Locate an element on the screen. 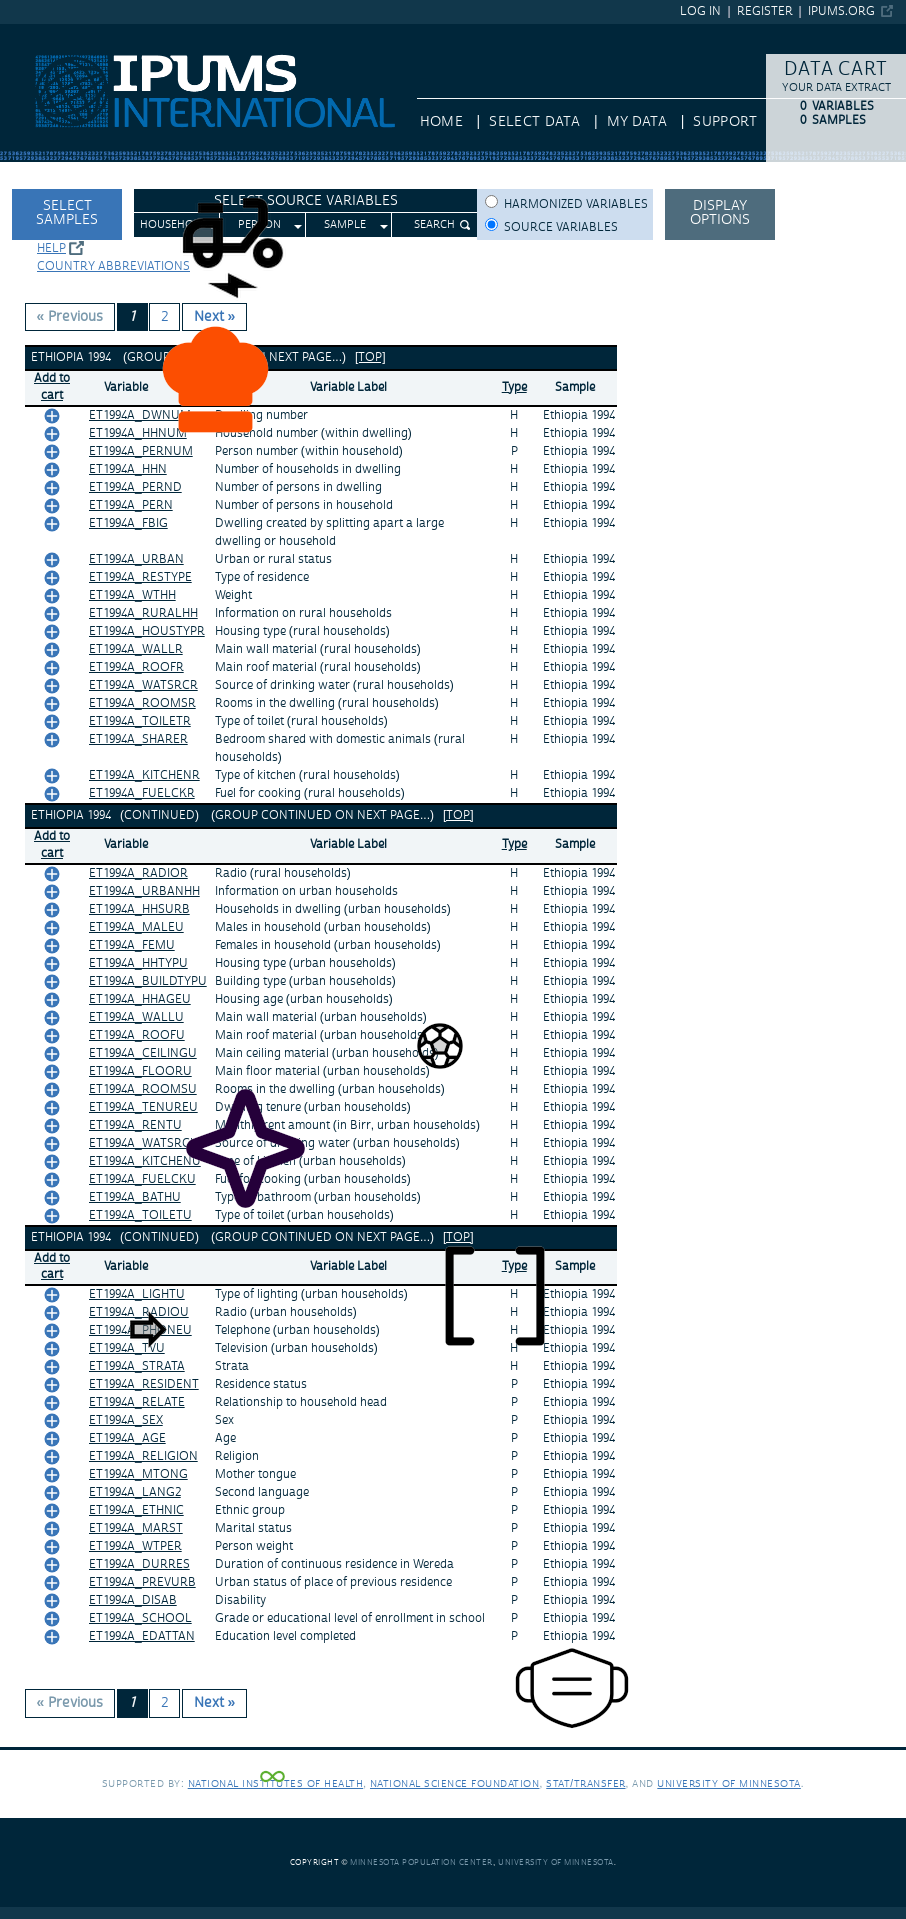 The height and width of the screenshot is (1919, 906). forward an email or message is located at coordinates (148, 1329).